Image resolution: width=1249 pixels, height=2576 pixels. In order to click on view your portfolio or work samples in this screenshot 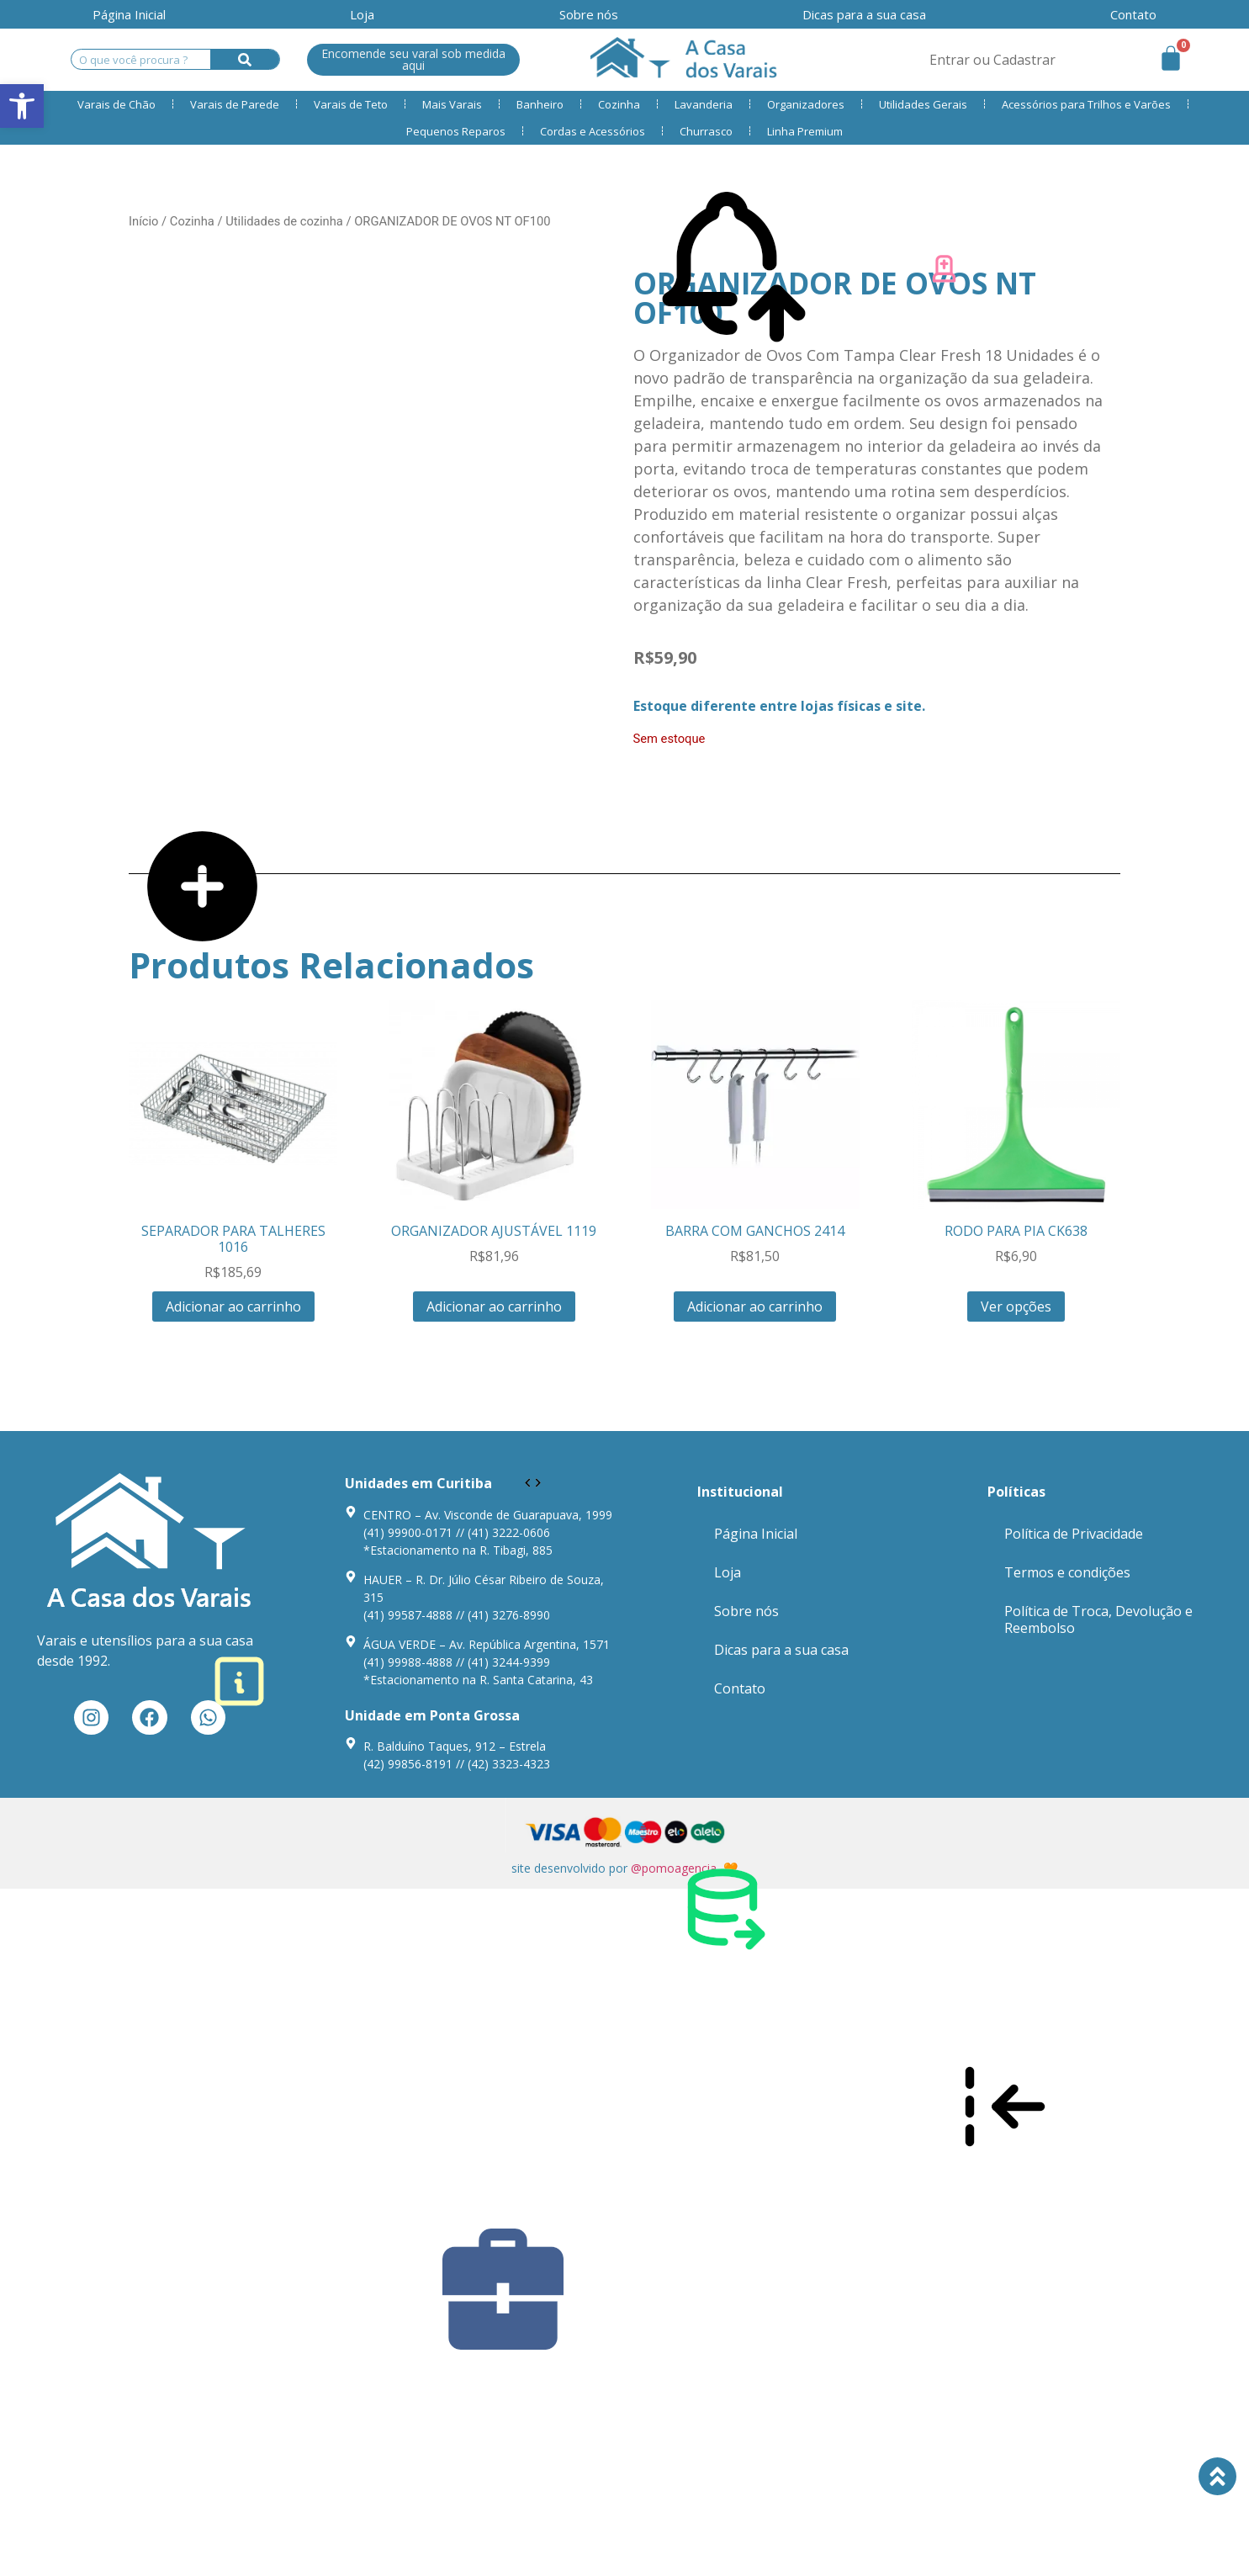, I will do `click(503, 2289)`.